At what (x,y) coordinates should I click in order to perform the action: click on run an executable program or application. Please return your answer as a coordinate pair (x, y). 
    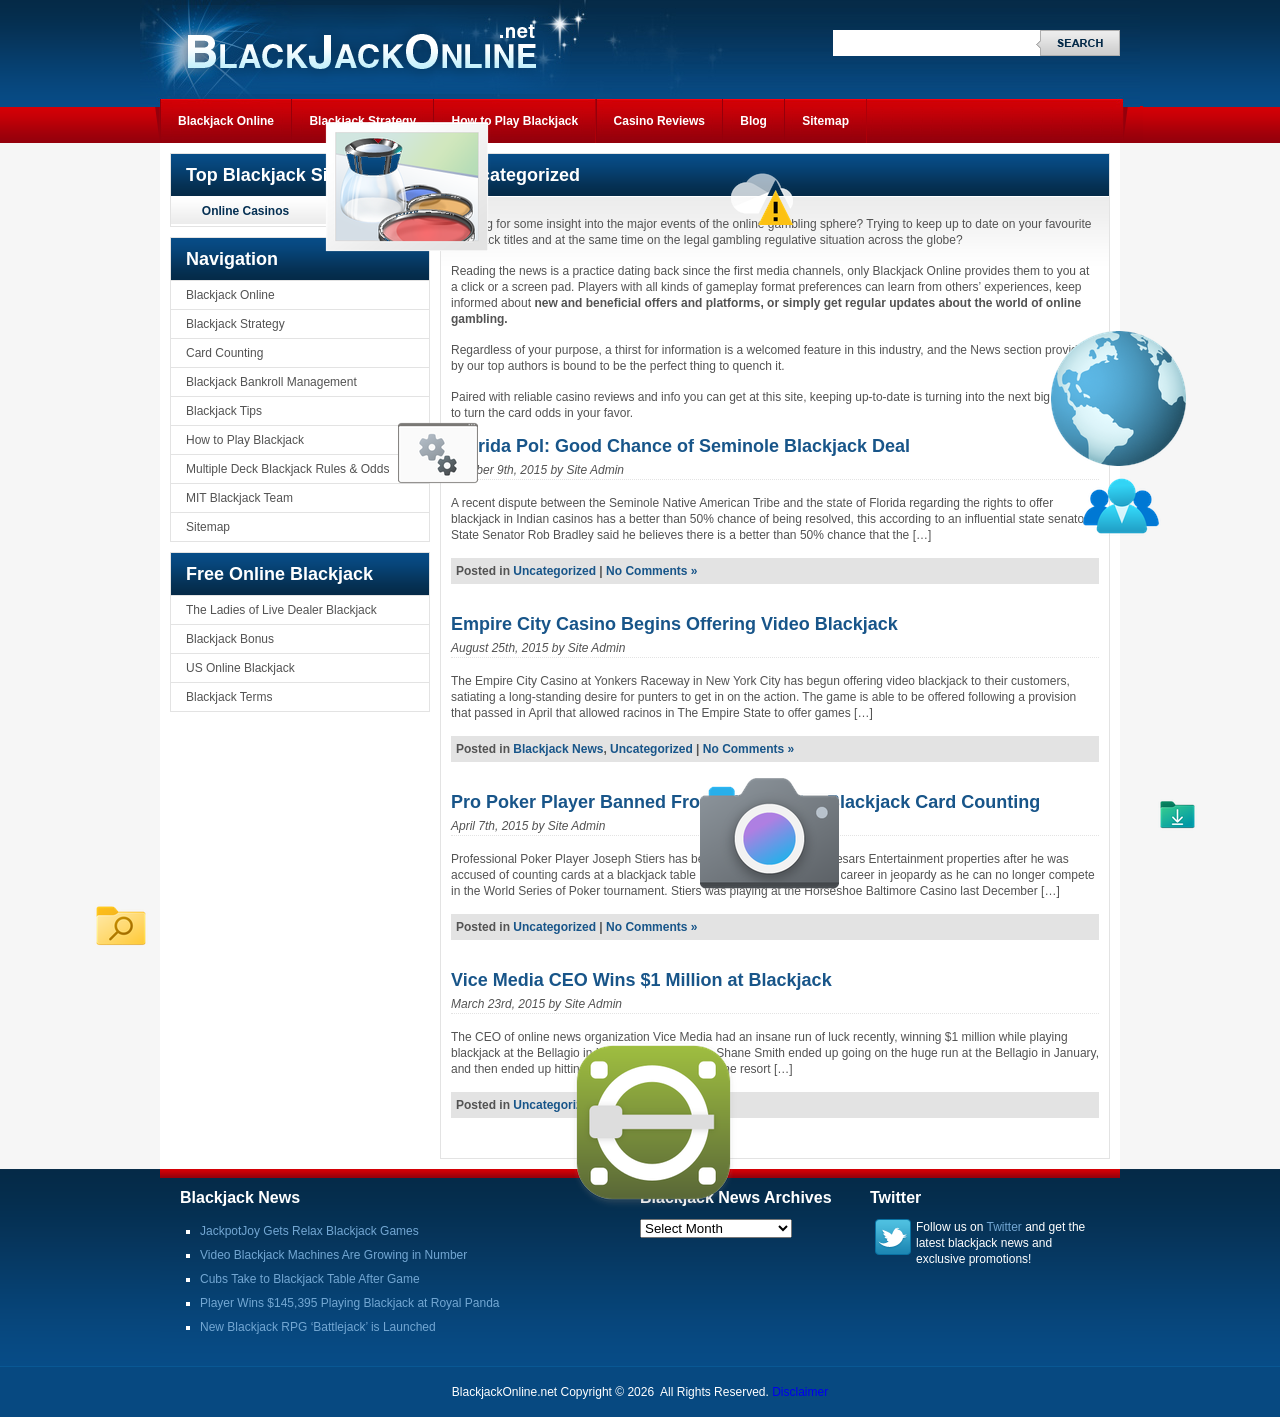
    Looking at the image, I should click on (438, 453).